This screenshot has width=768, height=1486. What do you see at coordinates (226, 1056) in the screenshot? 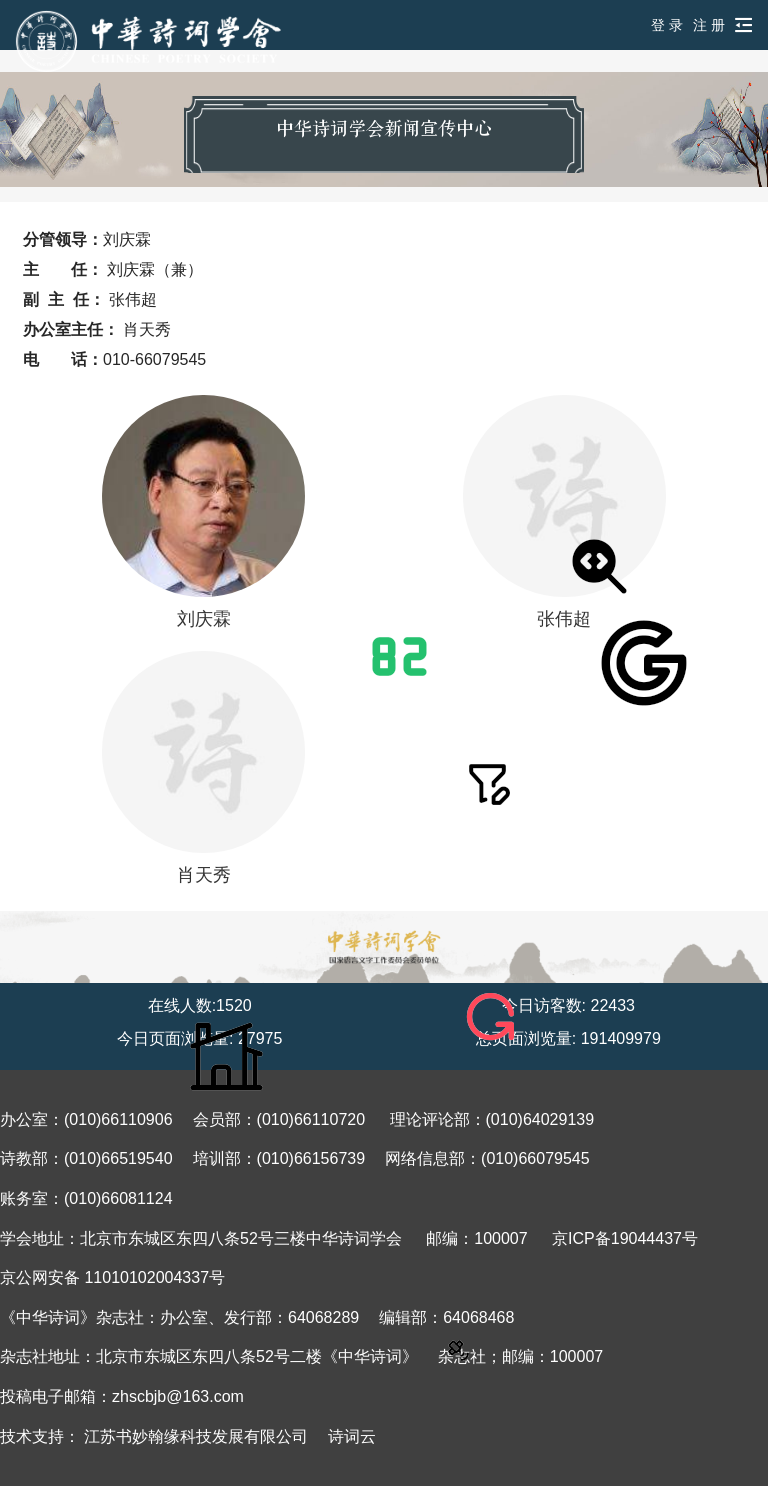
I see `navigate to home screen` at bounding box center [226, 1056].